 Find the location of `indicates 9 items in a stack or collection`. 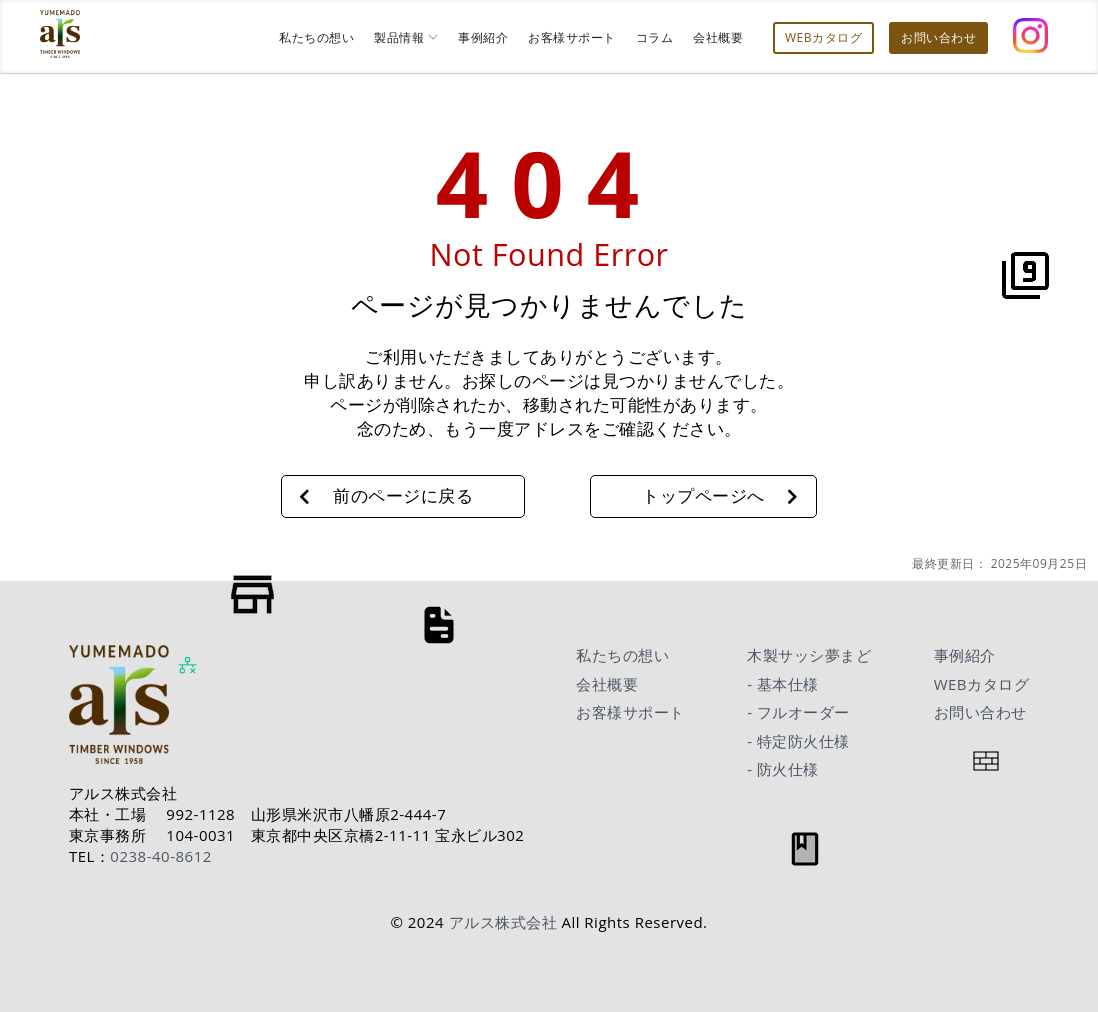

indicates 9 items in a stack or collection is located at coordinates (1025, 275).